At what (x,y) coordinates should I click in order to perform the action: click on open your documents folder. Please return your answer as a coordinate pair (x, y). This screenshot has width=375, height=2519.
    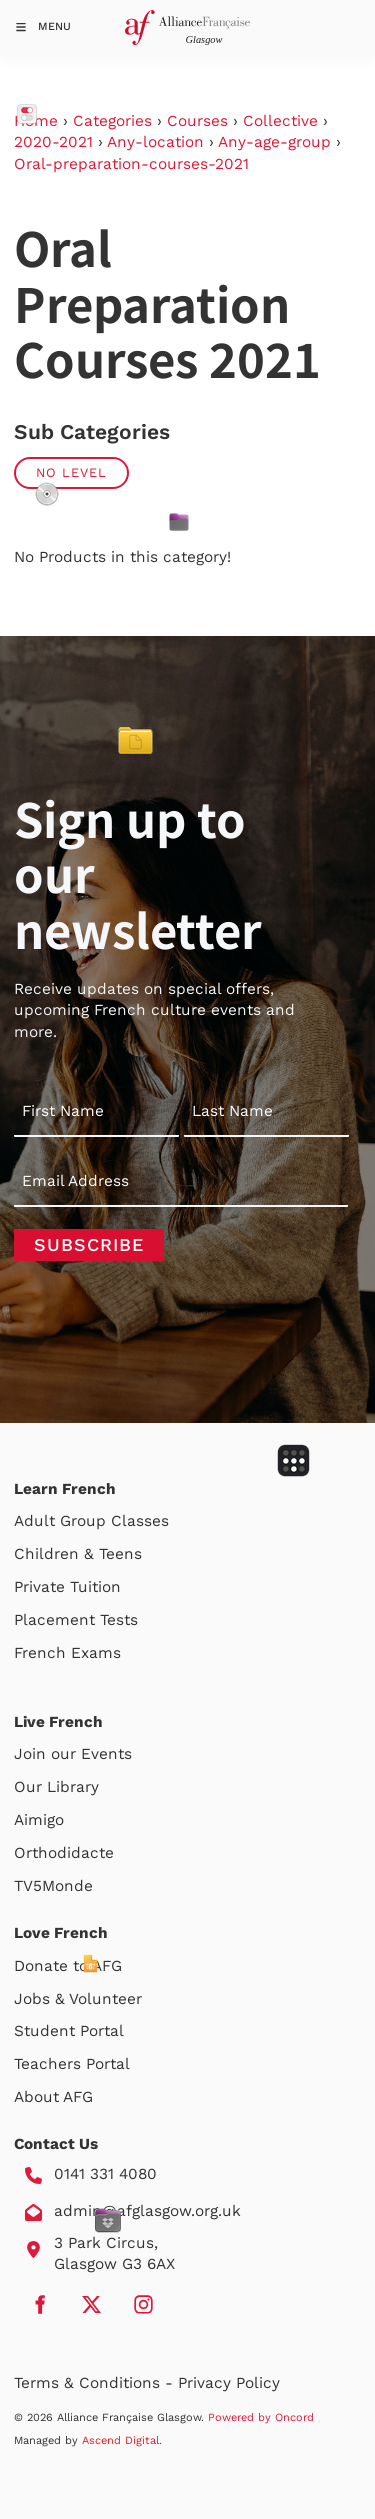
    Looking at the image, I should click on (135, 740).